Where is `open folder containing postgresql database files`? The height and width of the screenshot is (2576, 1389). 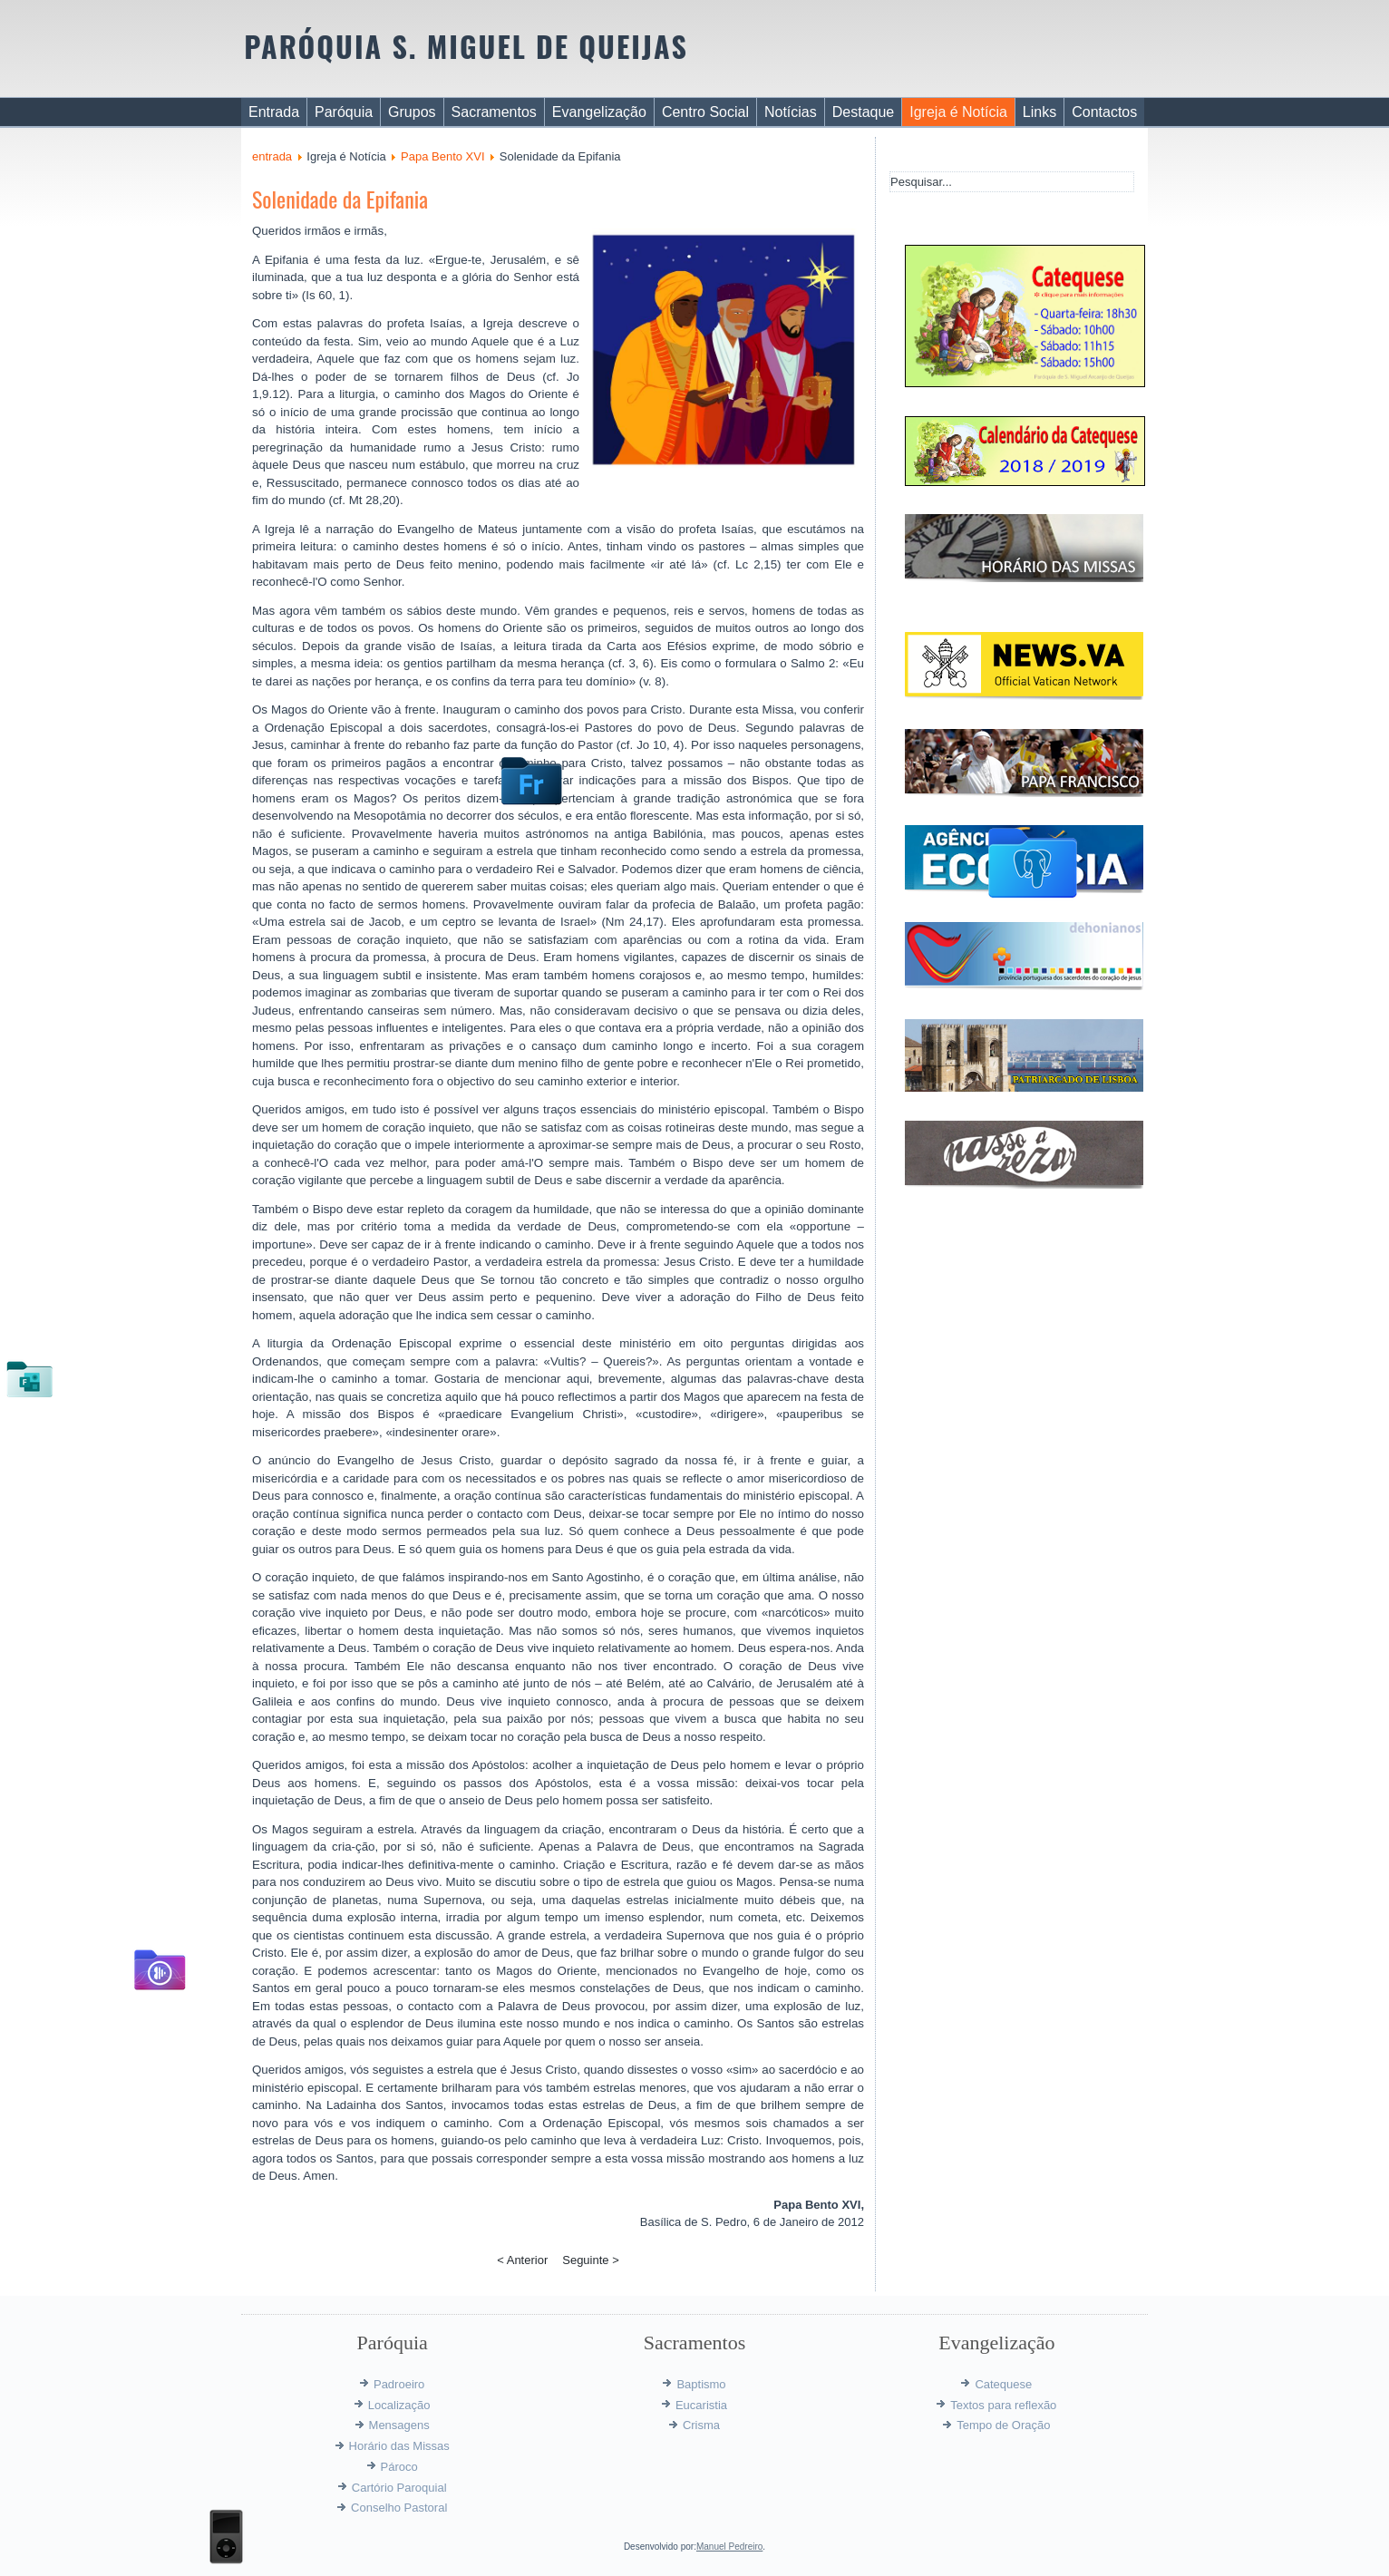
open folder containing postgresql database files is located at coordinates (1032, 865).